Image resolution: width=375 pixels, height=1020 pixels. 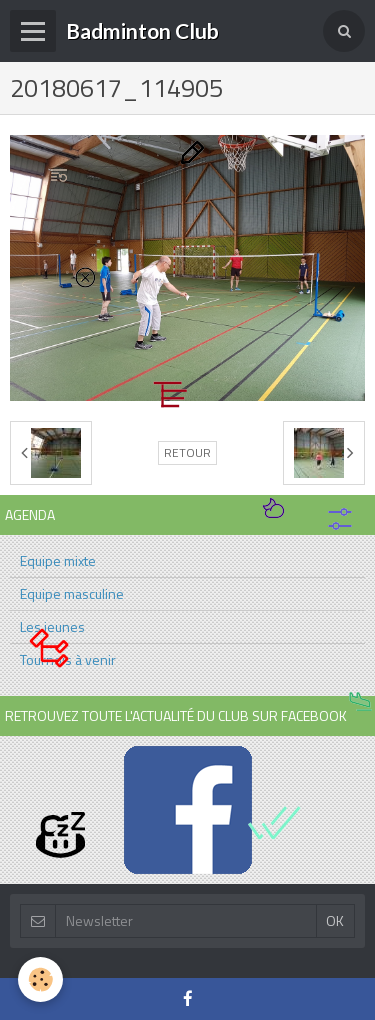 I want to click on indicates flight arrival status, so click(x=359, y=701).